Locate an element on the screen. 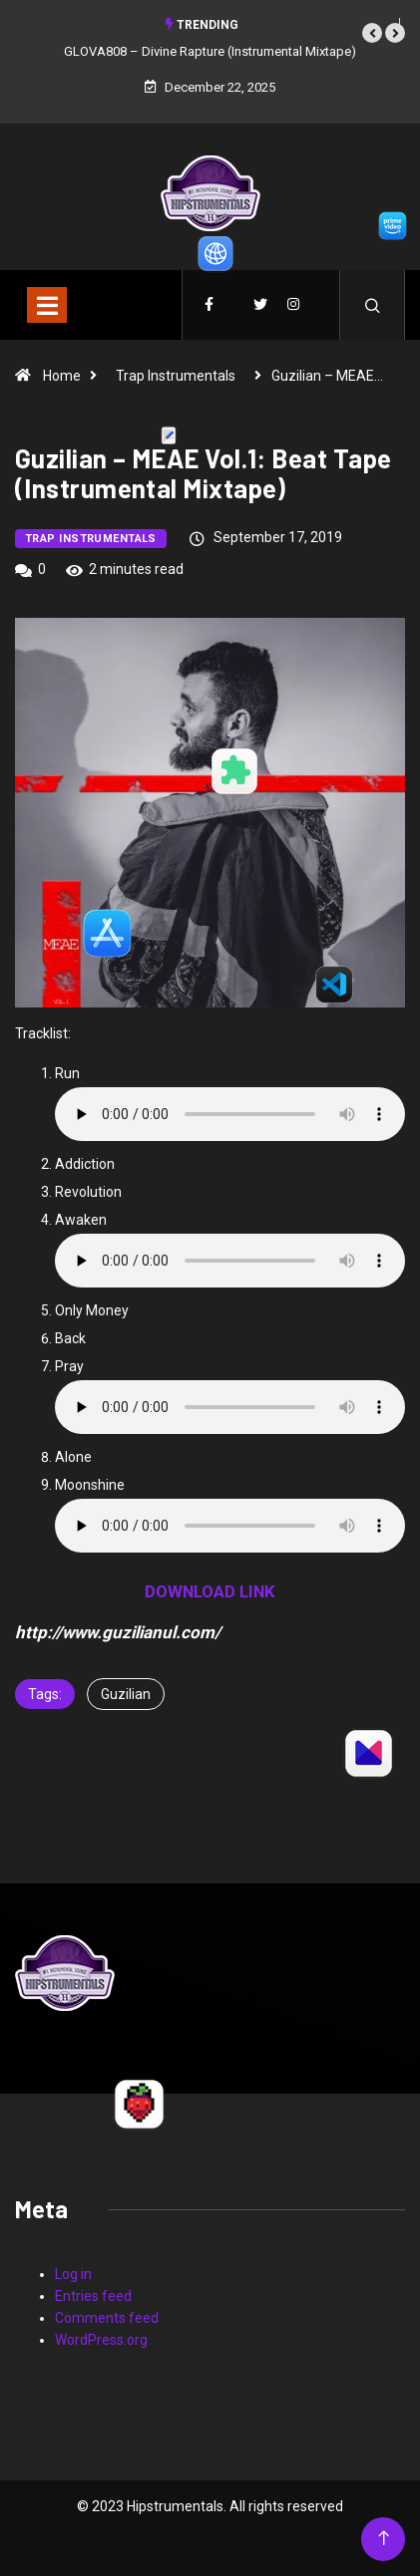 Image resolution: width=420 pixels, height=2576 pixels. open Moon FM podcast app is located at coordinates (368, 1753).